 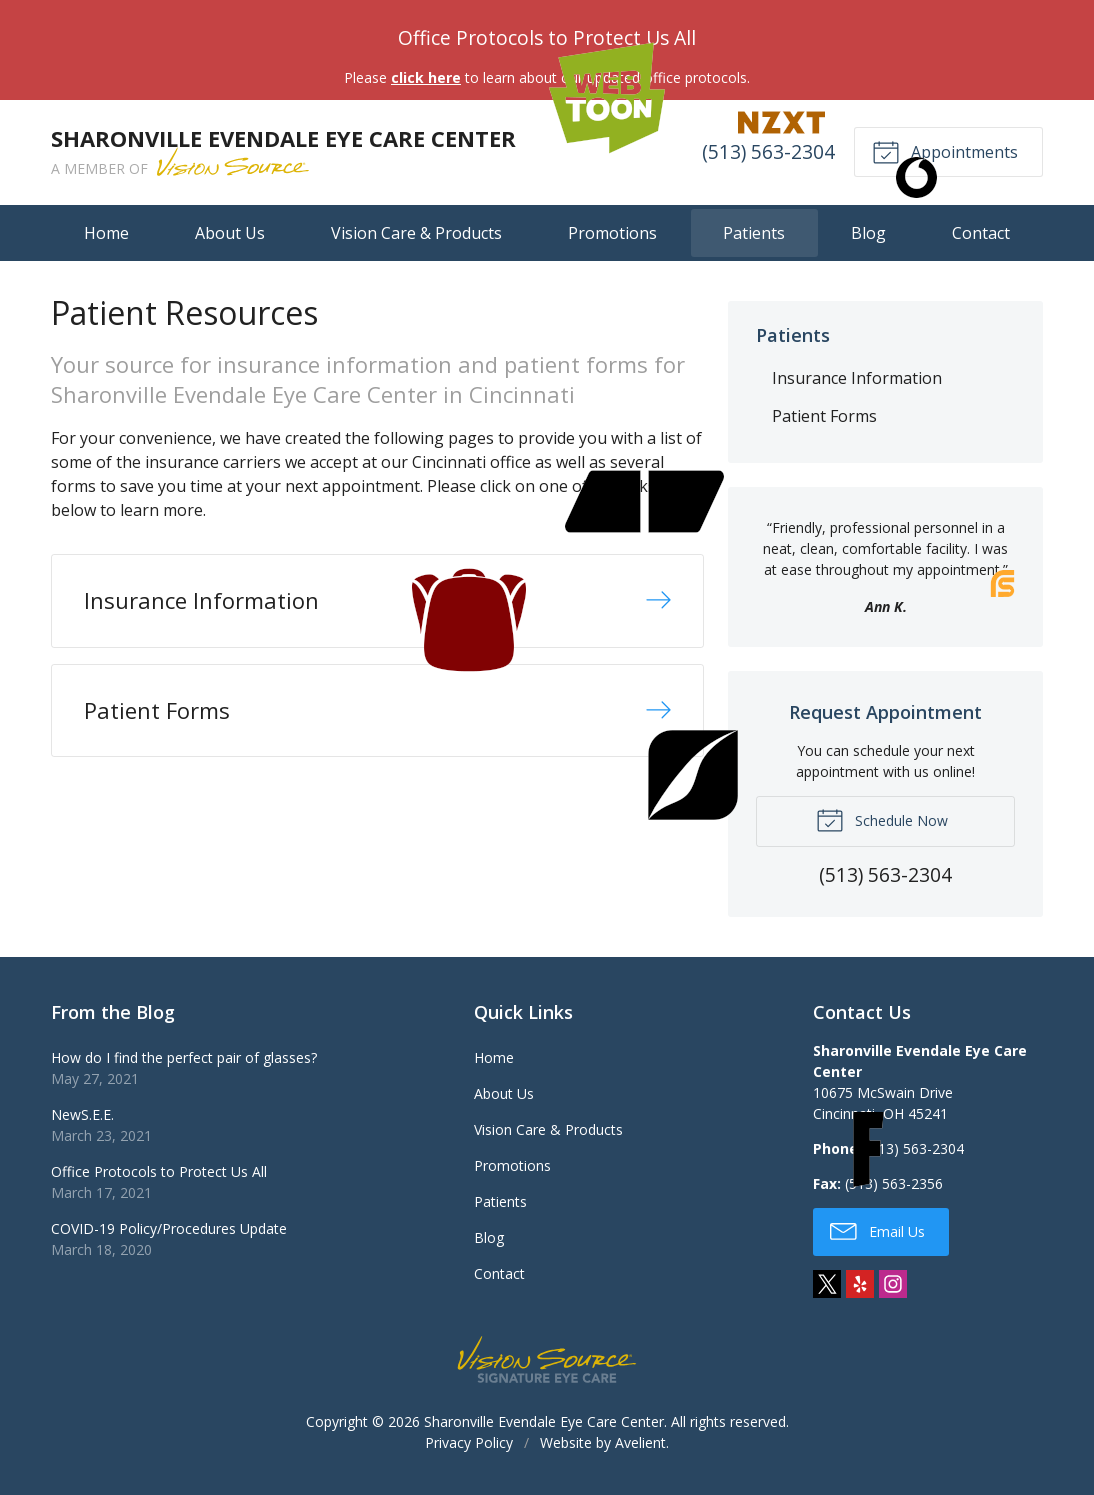 What do you see at coordinates (781, 122) in the screenshot?
I see `NZXT brand logo` at bounding box center [781, 122].